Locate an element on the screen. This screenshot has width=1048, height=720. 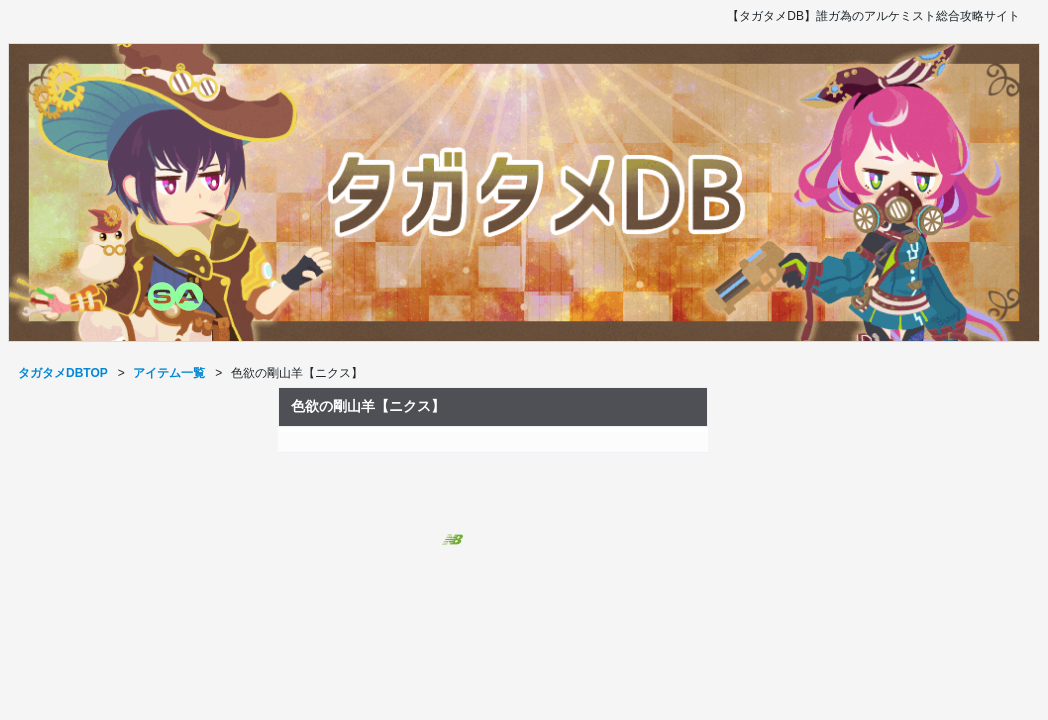
New Balance brand logo is located at coordinates (452, 539).